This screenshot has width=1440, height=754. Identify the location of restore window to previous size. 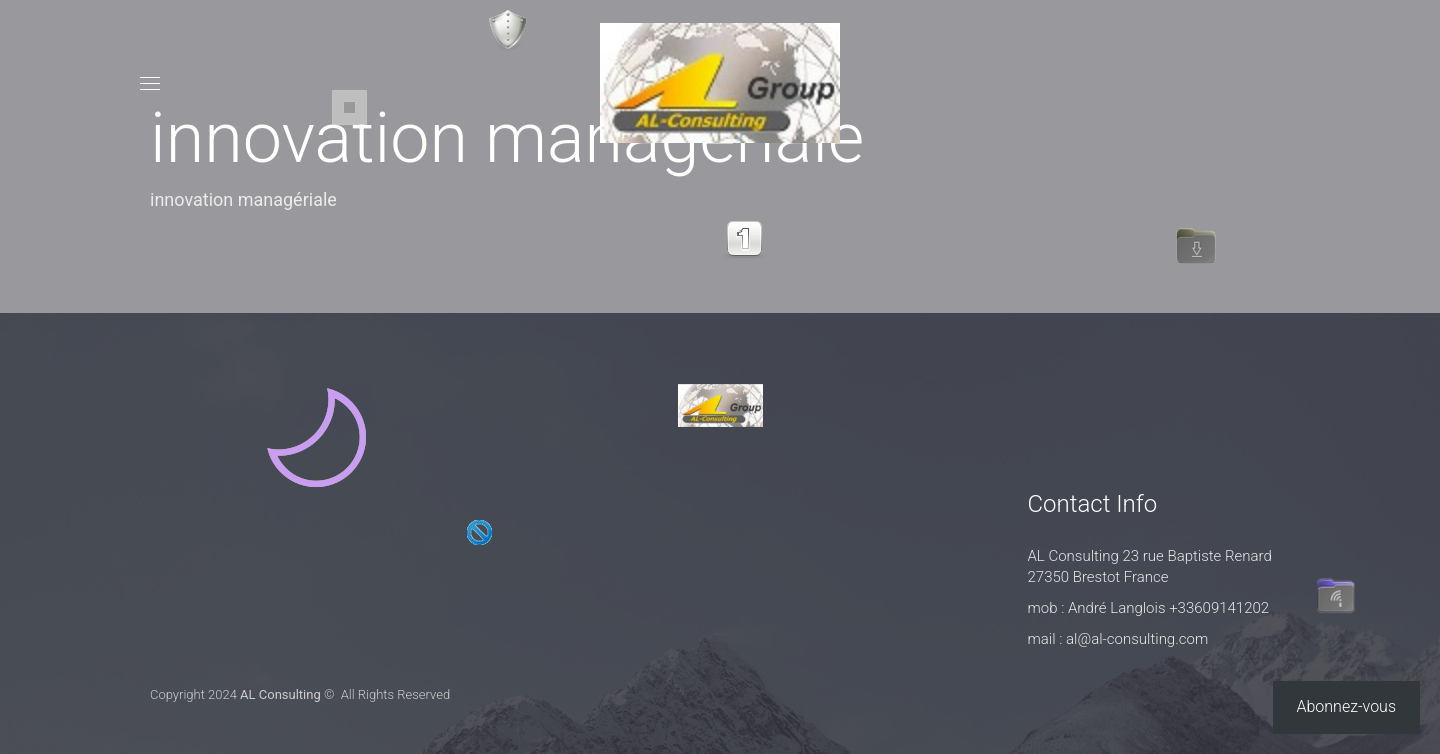
(349, 107).